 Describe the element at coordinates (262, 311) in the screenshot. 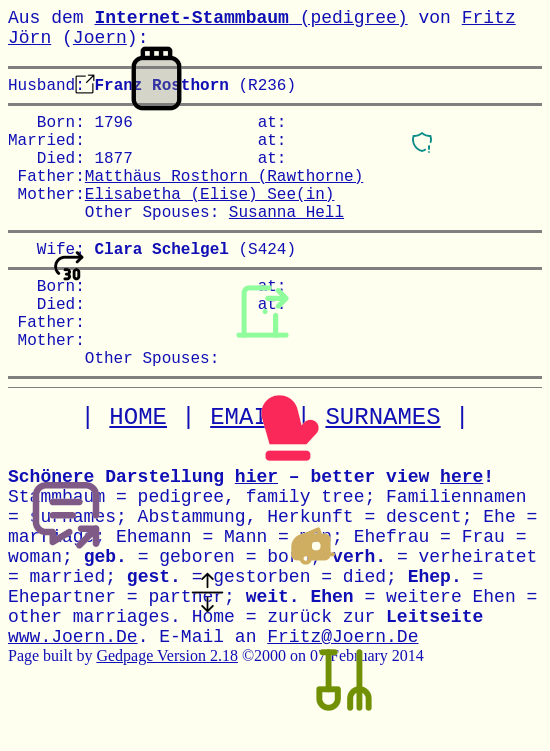

I see `log out of your account` at that location.